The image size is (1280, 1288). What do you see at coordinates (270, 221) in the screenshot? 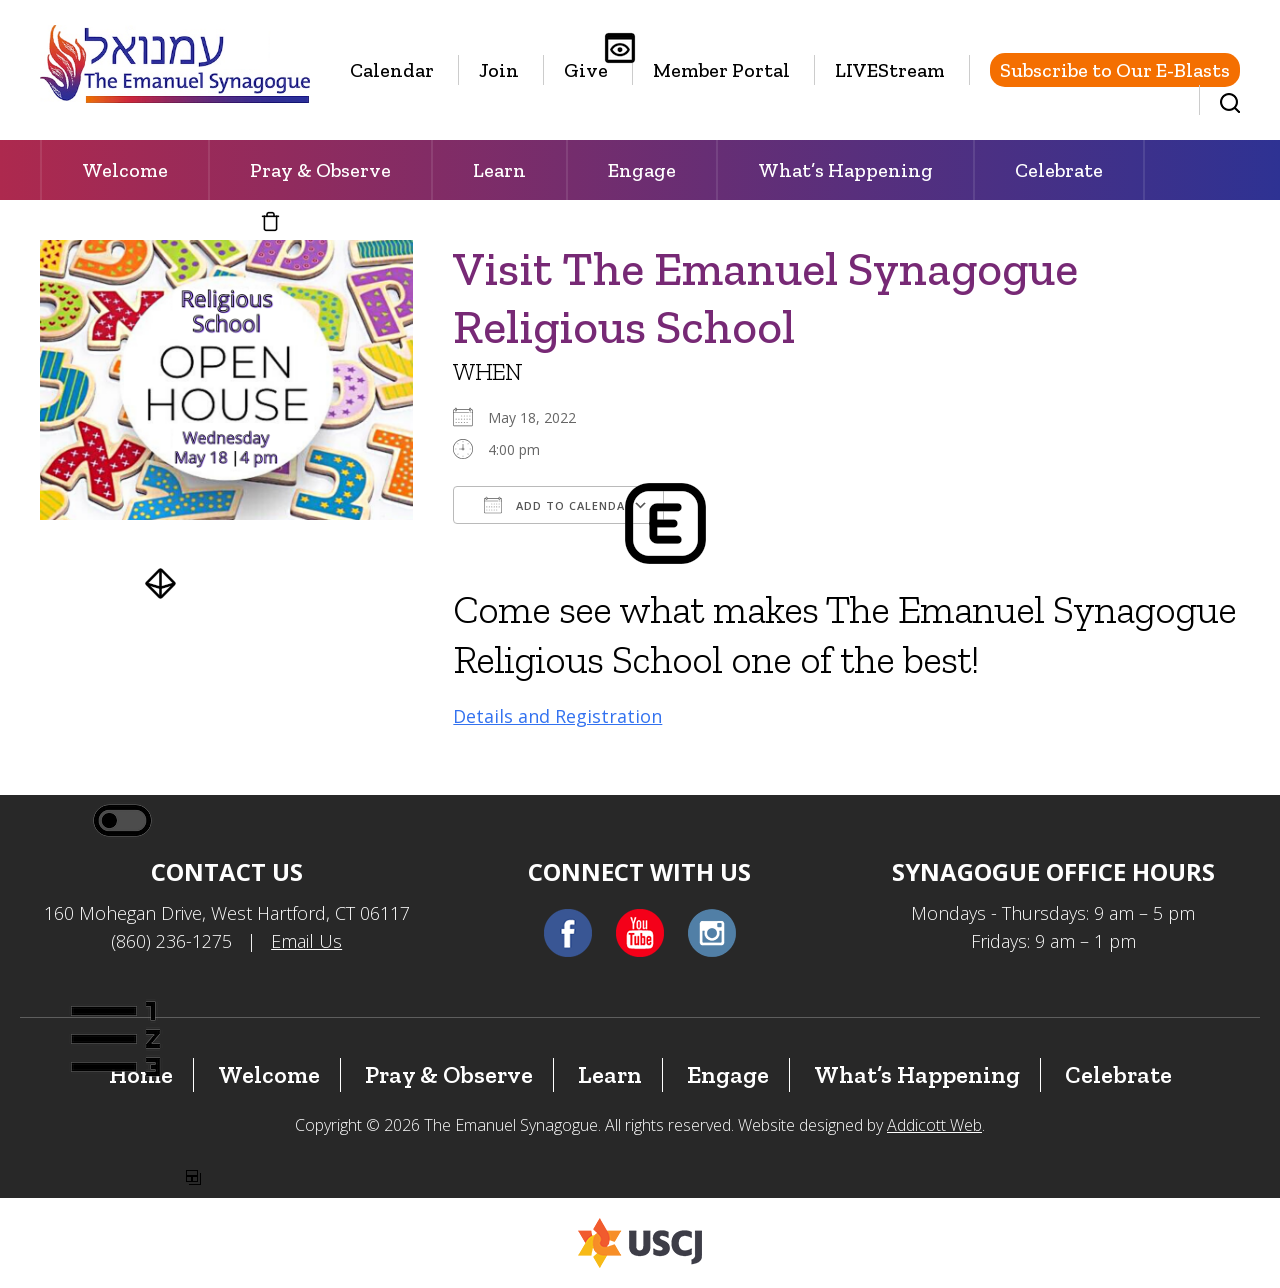
I see `delete selected item` at bounding box center [270, 221].